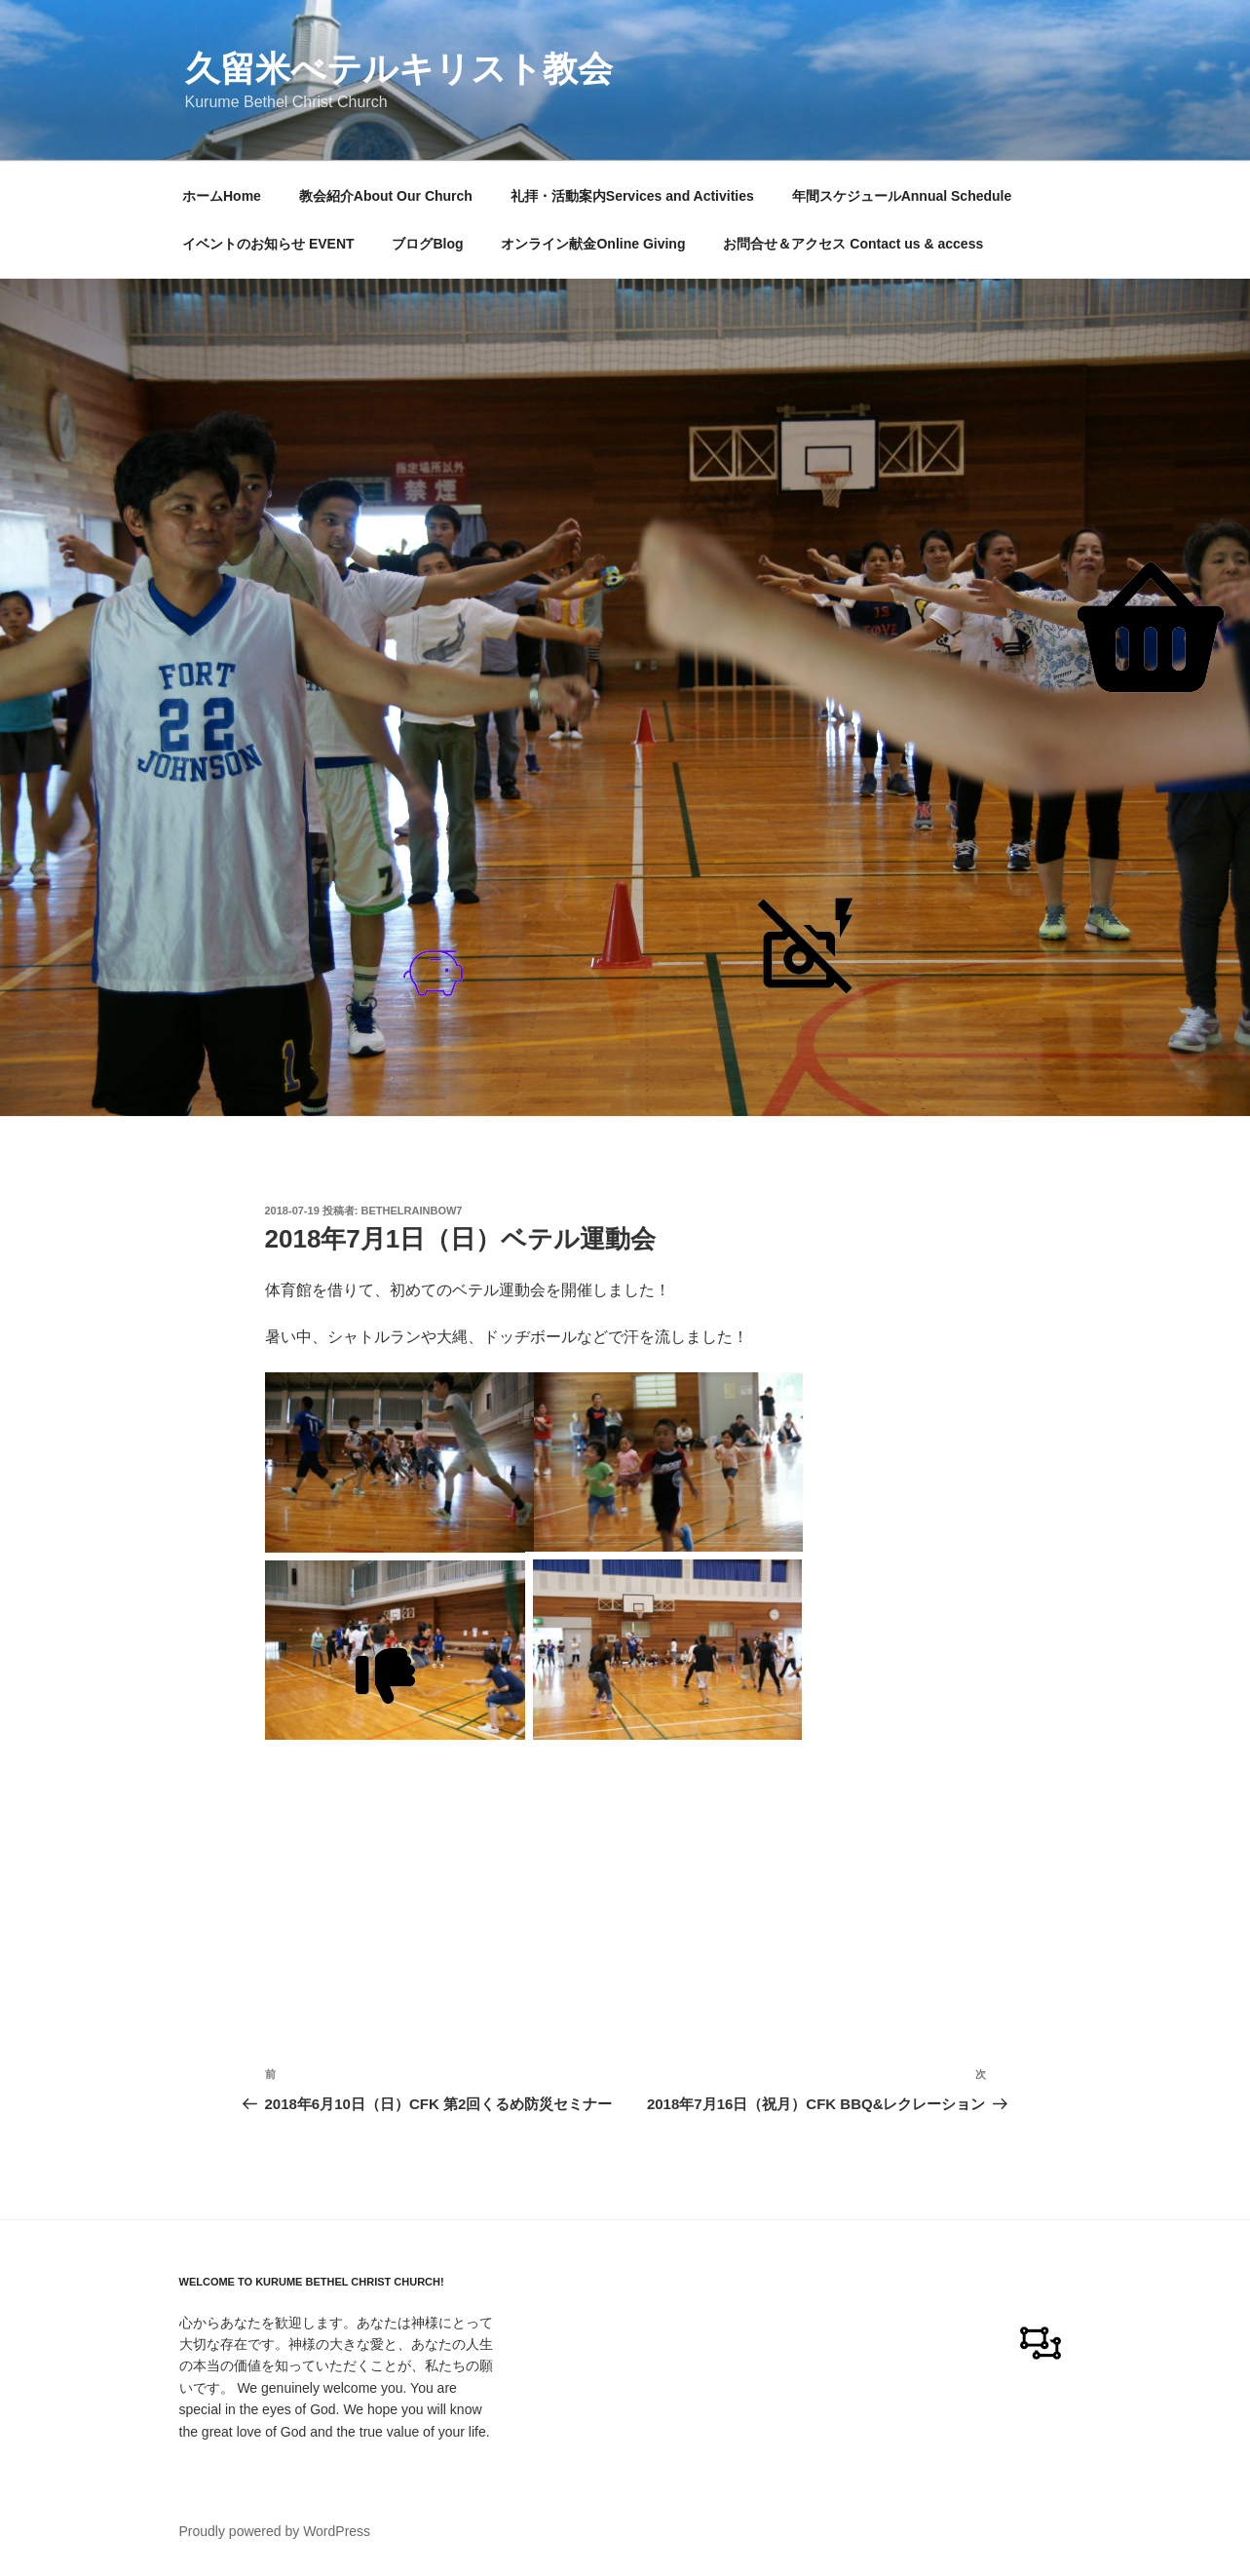  I want to click on view your shopping basket, so click(1151, 632).